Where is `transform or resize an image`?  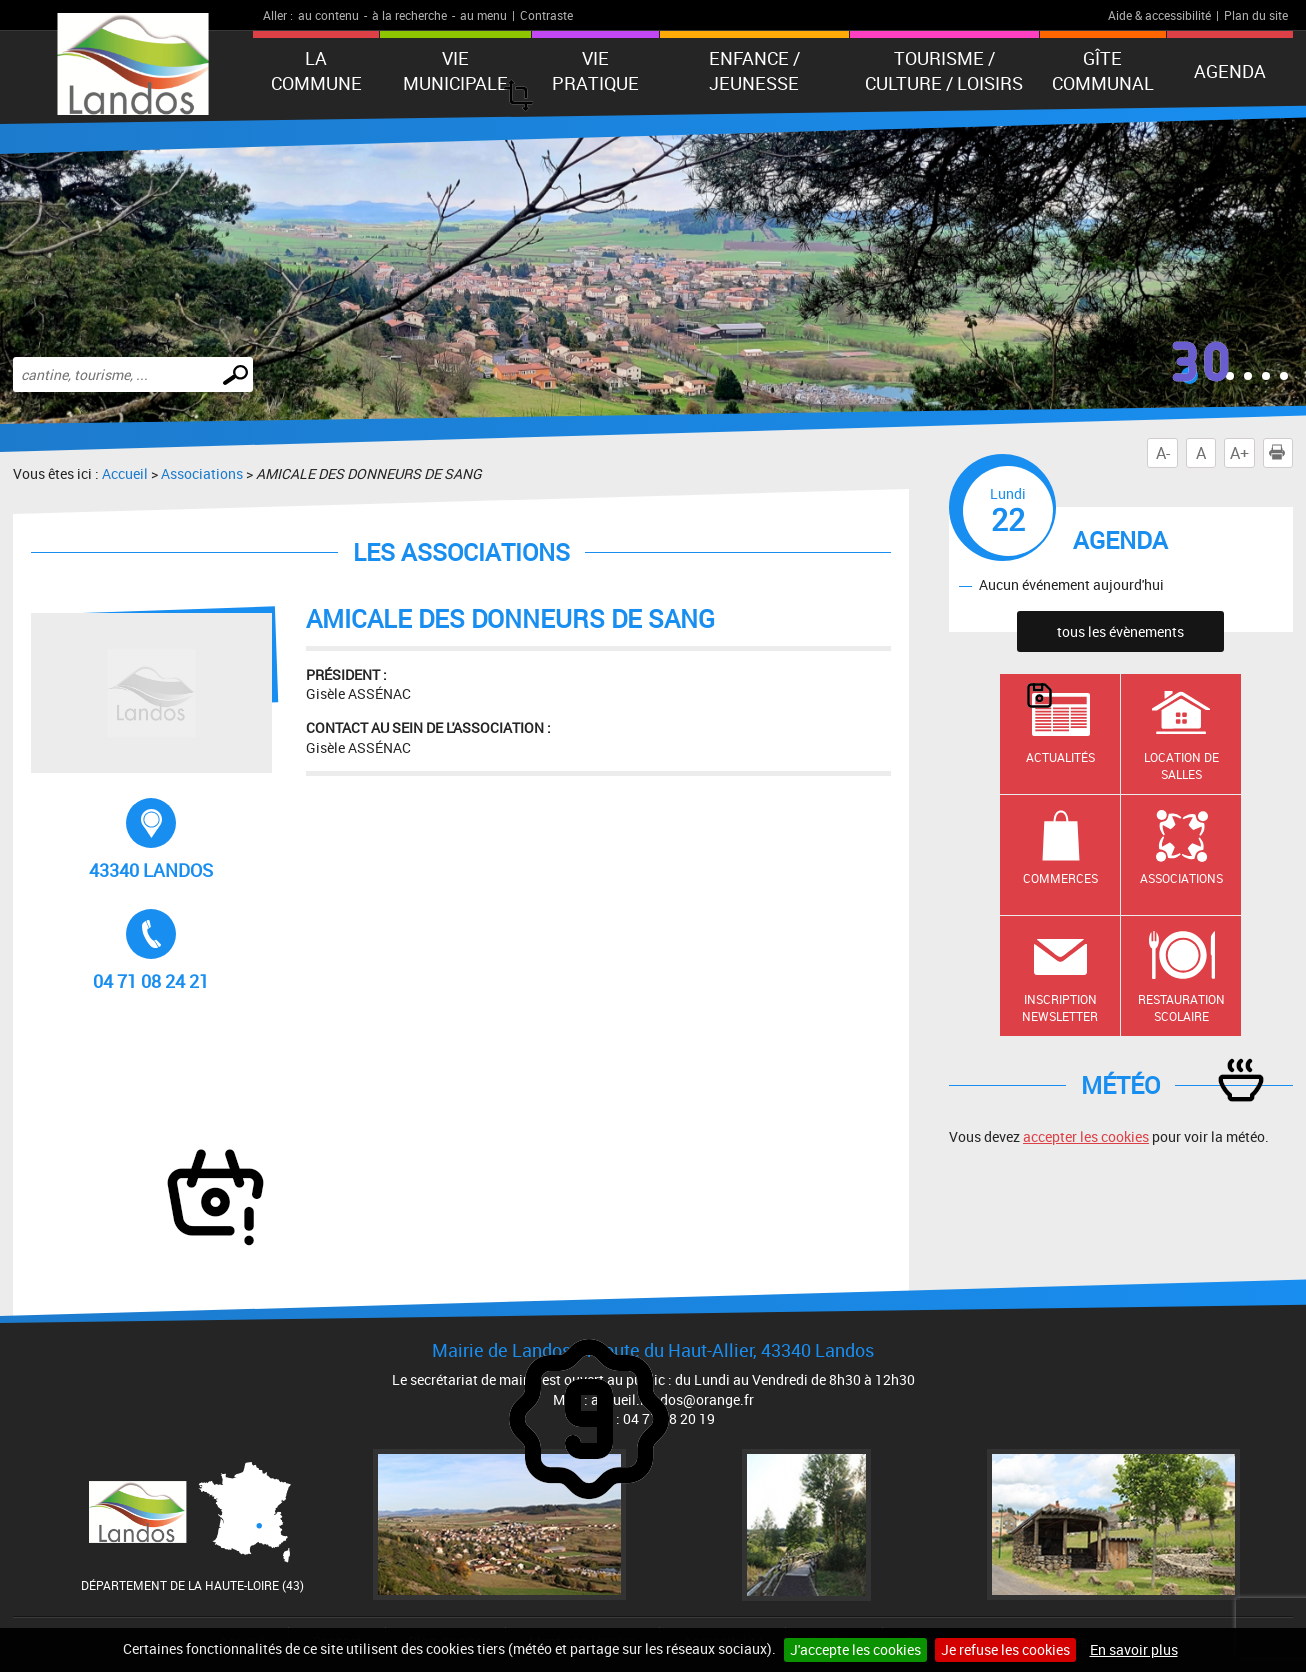
transform or resize an image is located at coordinates (518, 95).